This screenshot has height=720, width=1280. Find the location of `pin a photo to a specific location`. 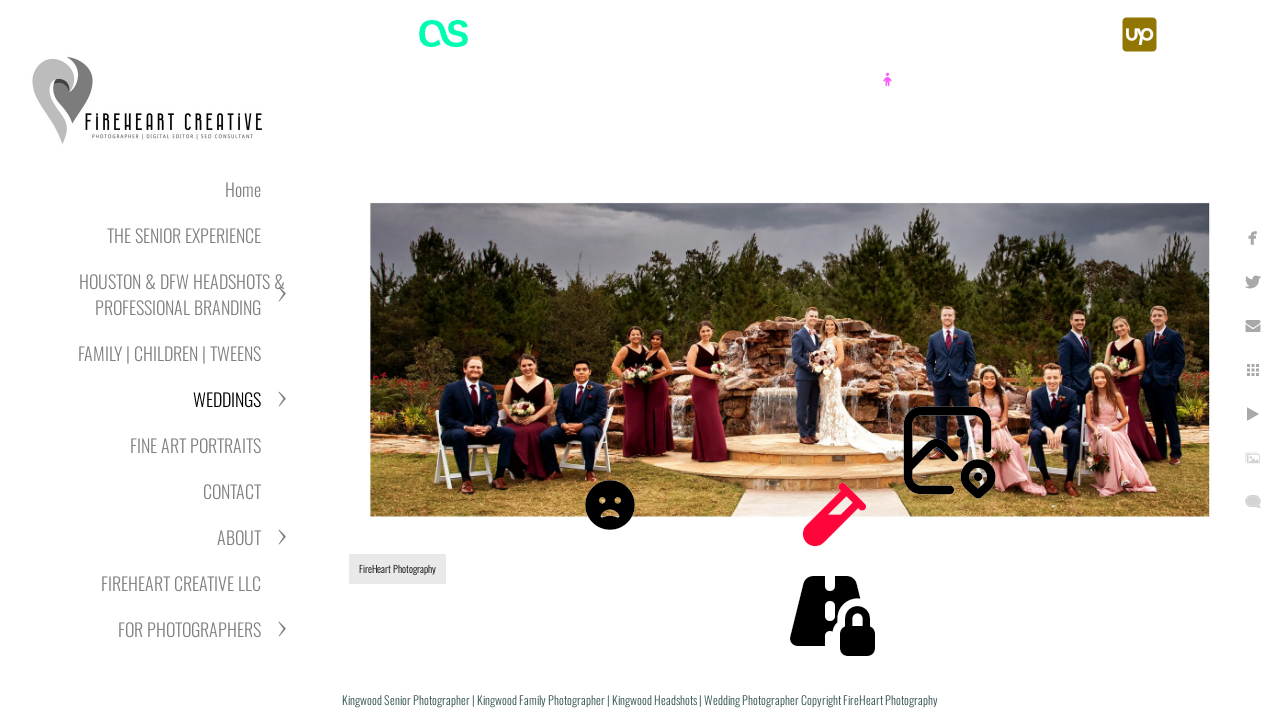

pin a photo to a specific location is located at coordinates (947, 450).